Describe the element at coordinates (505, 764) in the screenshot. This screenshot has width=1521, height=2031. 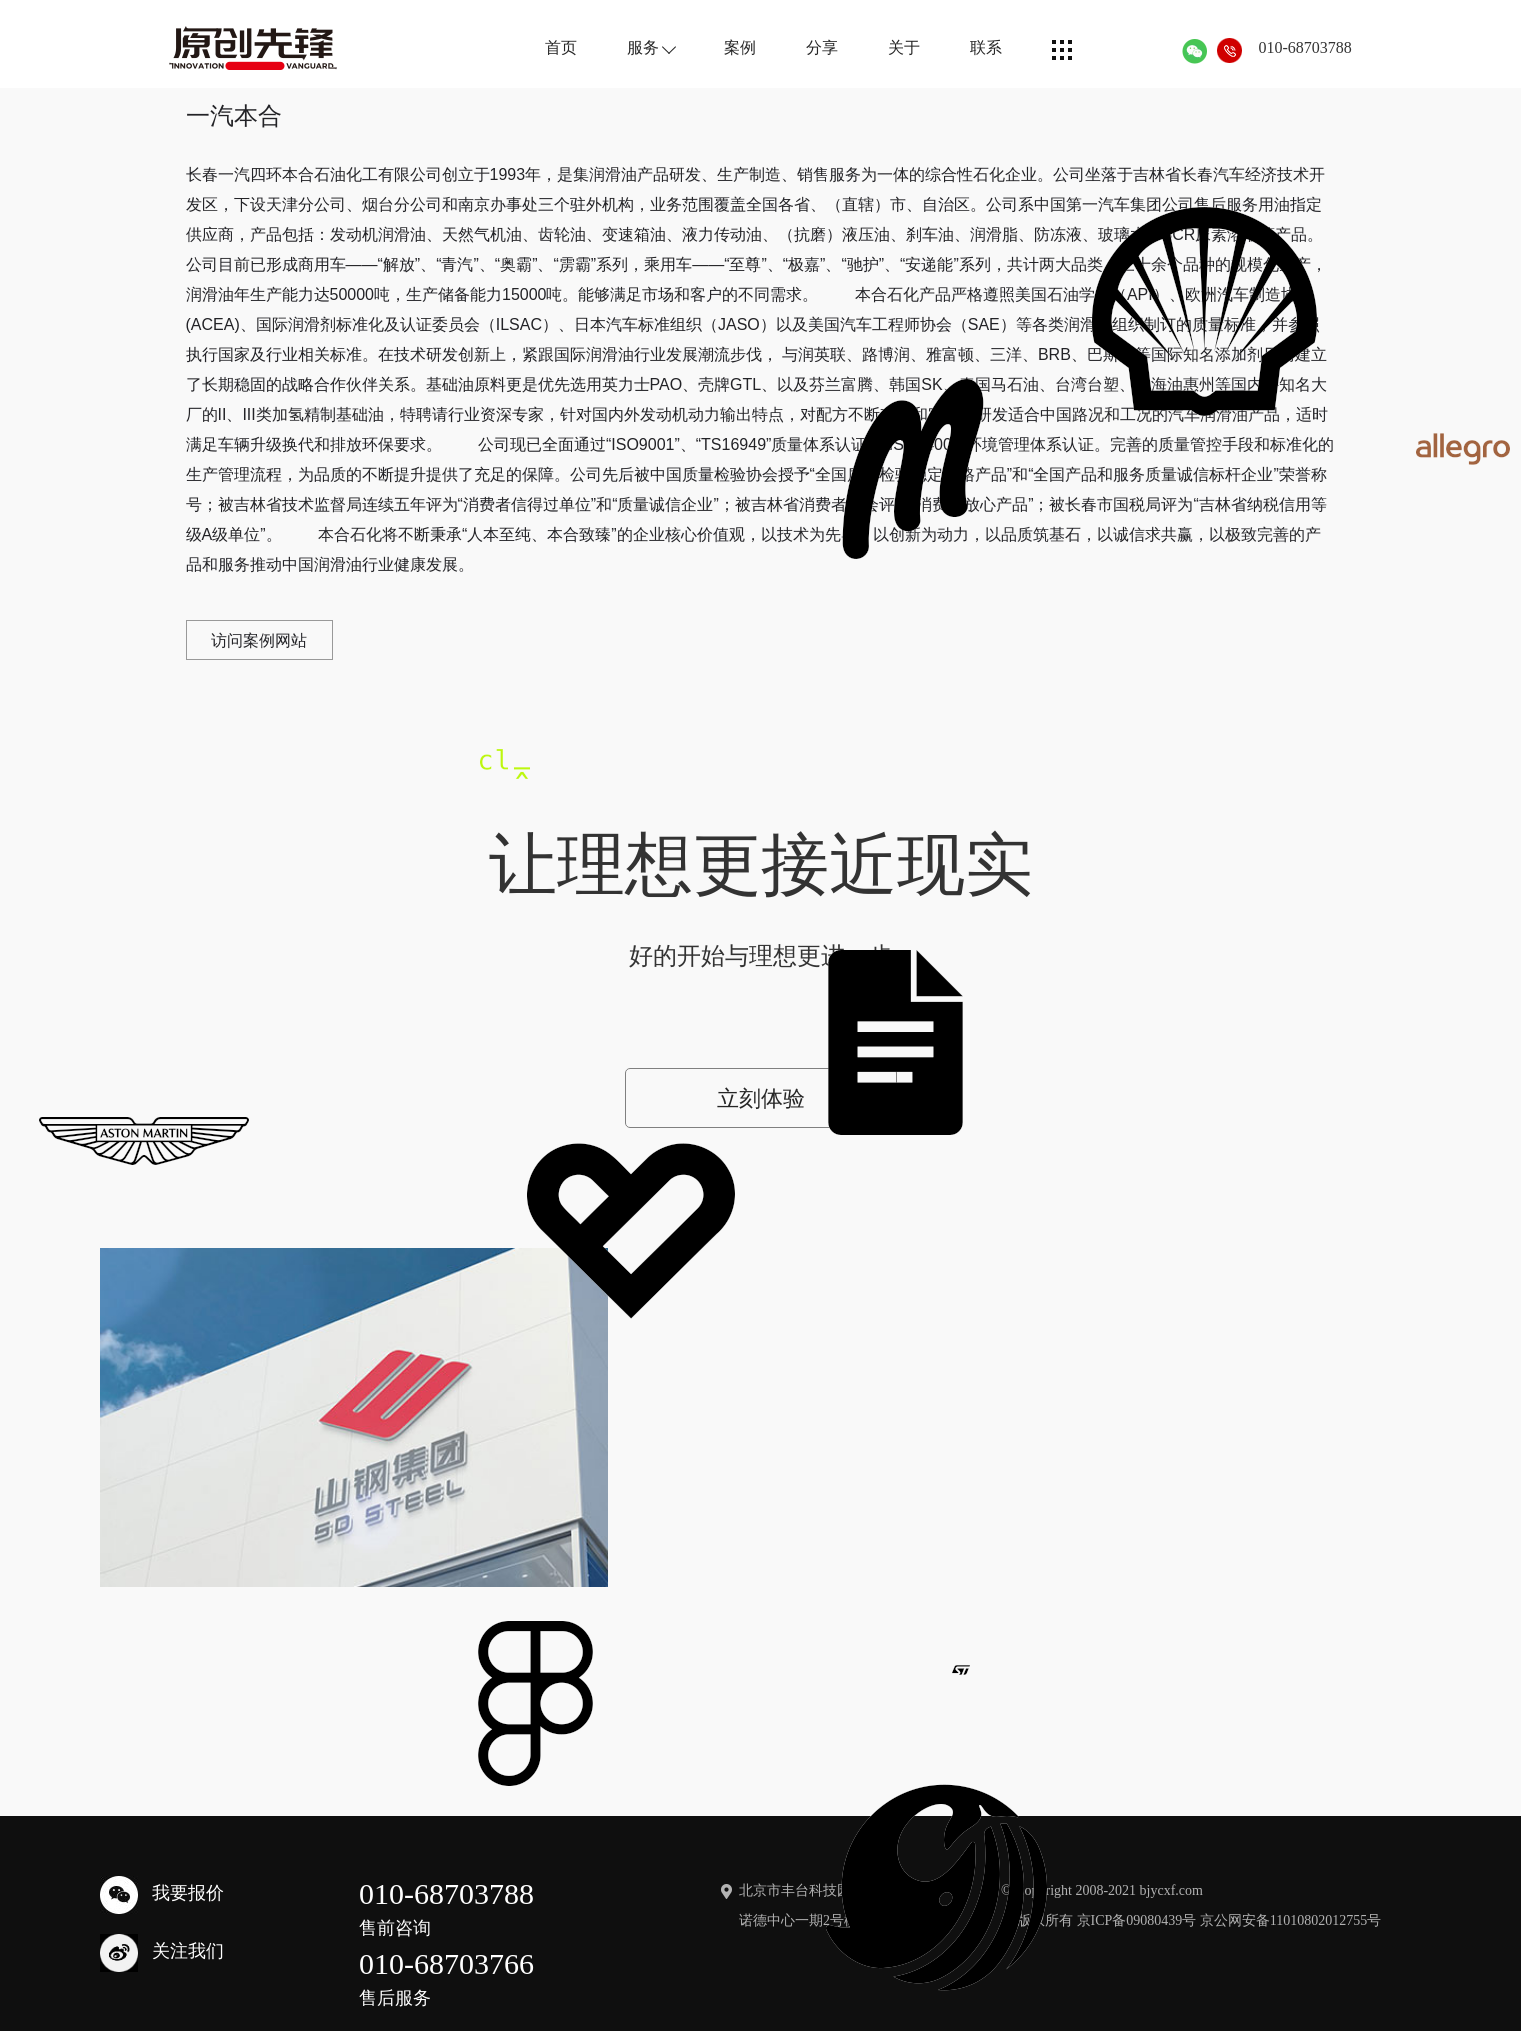
I see `commitlint logo - a tool for linting commit messages` at that location.